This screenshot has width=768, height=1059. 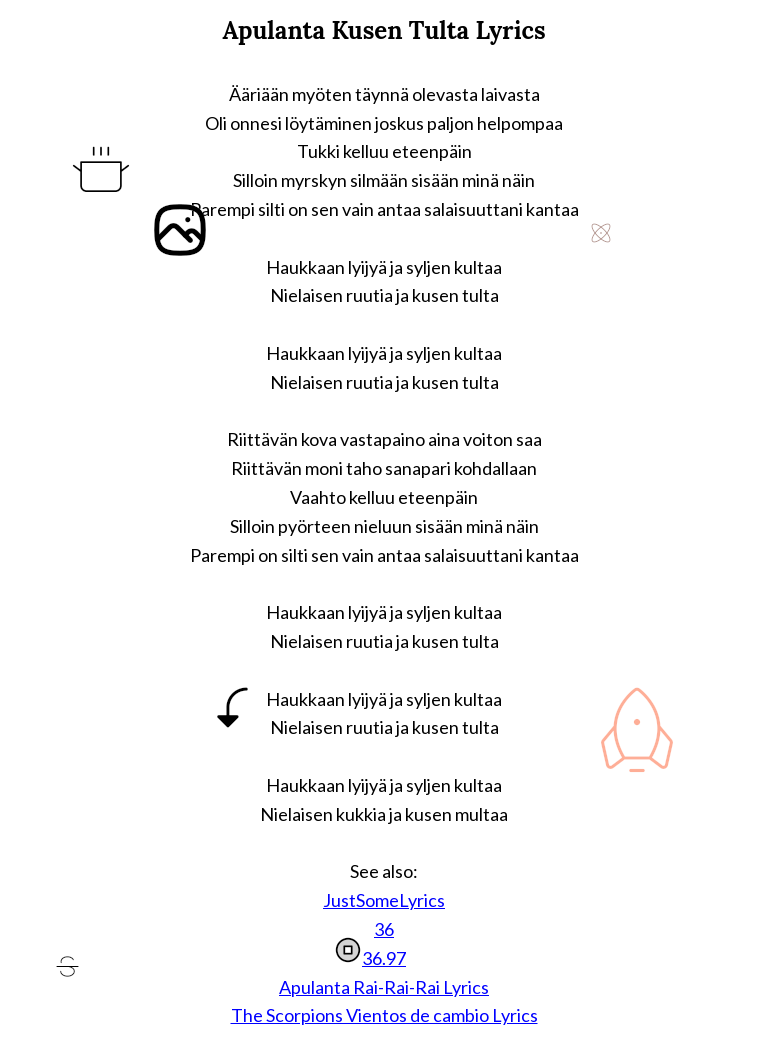 What do you see at coordinates (180, 230) in the screenshot?
I see `view photo gallery` at bounding box center [180, 230].